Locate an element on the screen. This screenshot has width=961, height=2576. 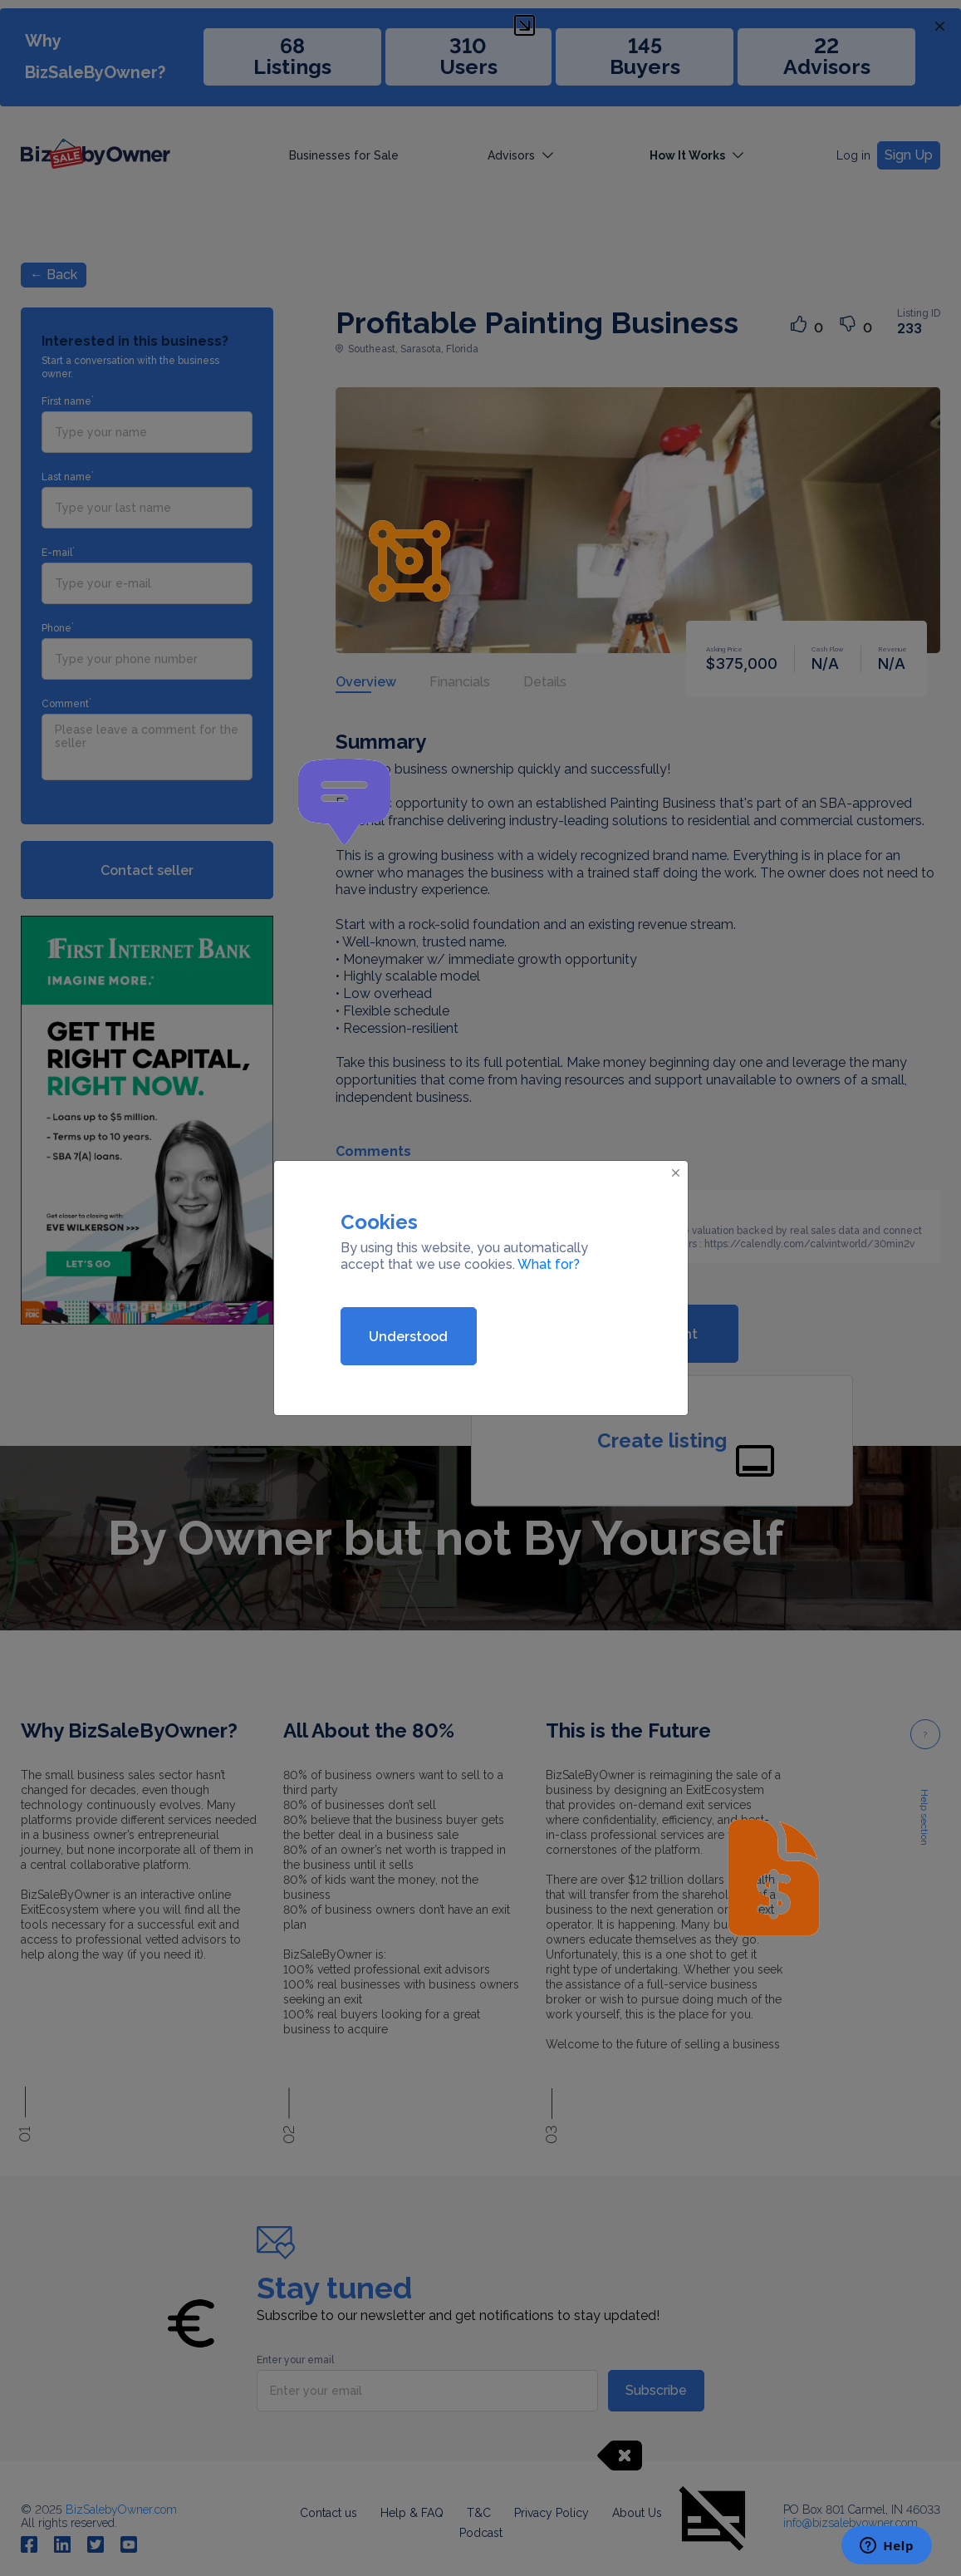
open chat or messaging is located at coordinates (344, 801).